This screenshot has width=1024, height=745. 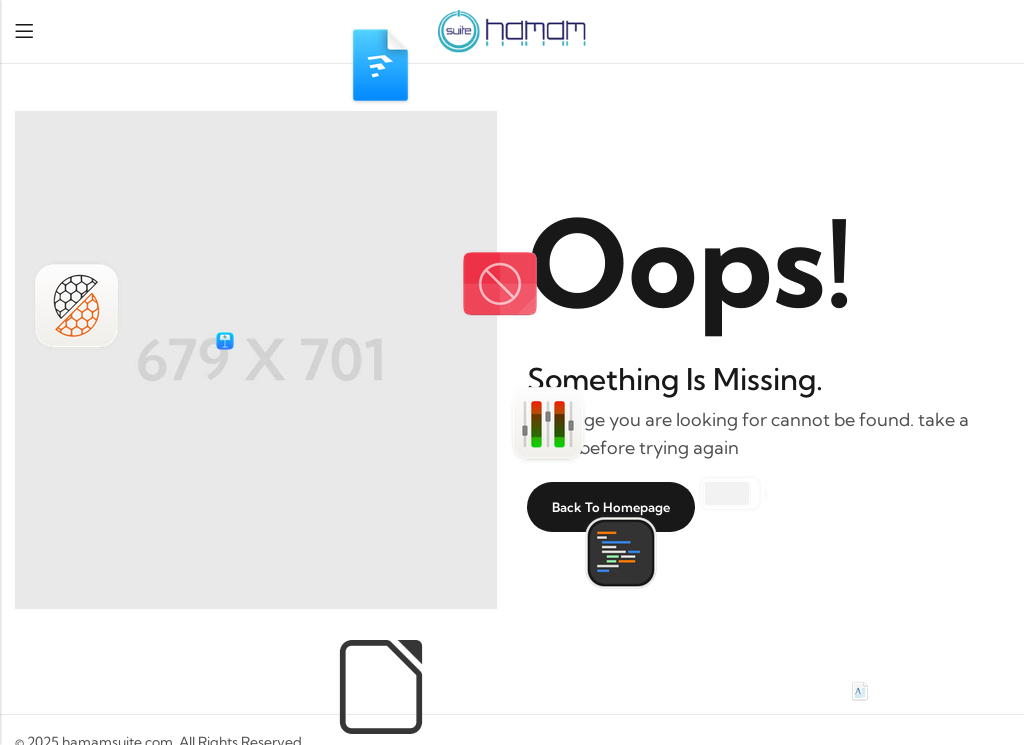 I want to click on open LibreOffice suite, so click(x=381, y=687).